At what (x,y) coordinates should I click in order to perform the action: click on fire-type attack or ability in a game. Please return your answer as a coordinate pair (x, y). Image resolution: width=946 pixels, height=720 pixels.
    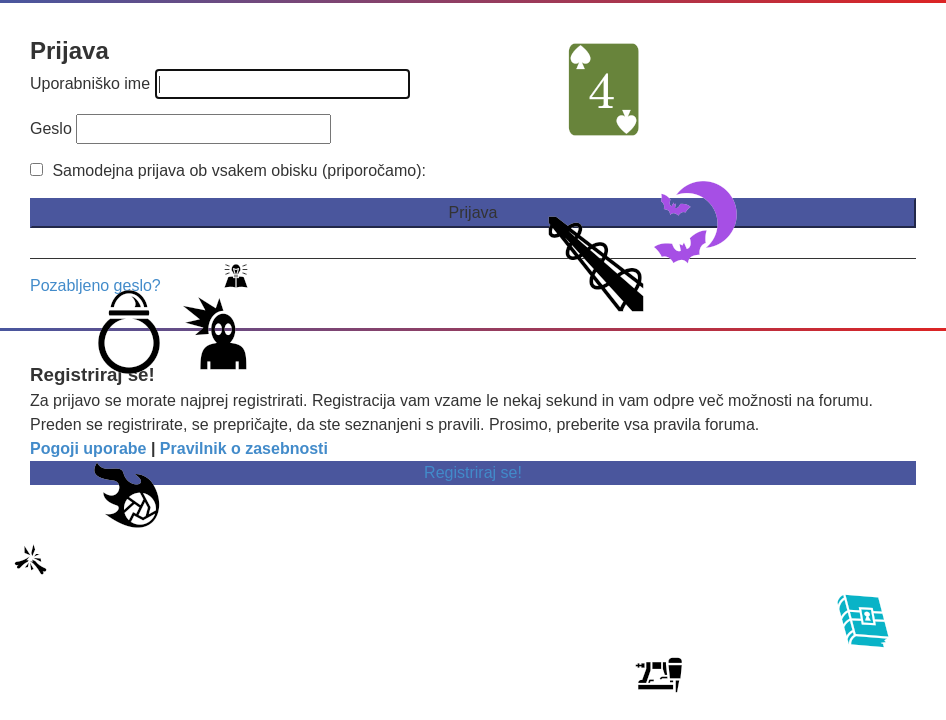
    Looking at the image, I should click on (125, 494).